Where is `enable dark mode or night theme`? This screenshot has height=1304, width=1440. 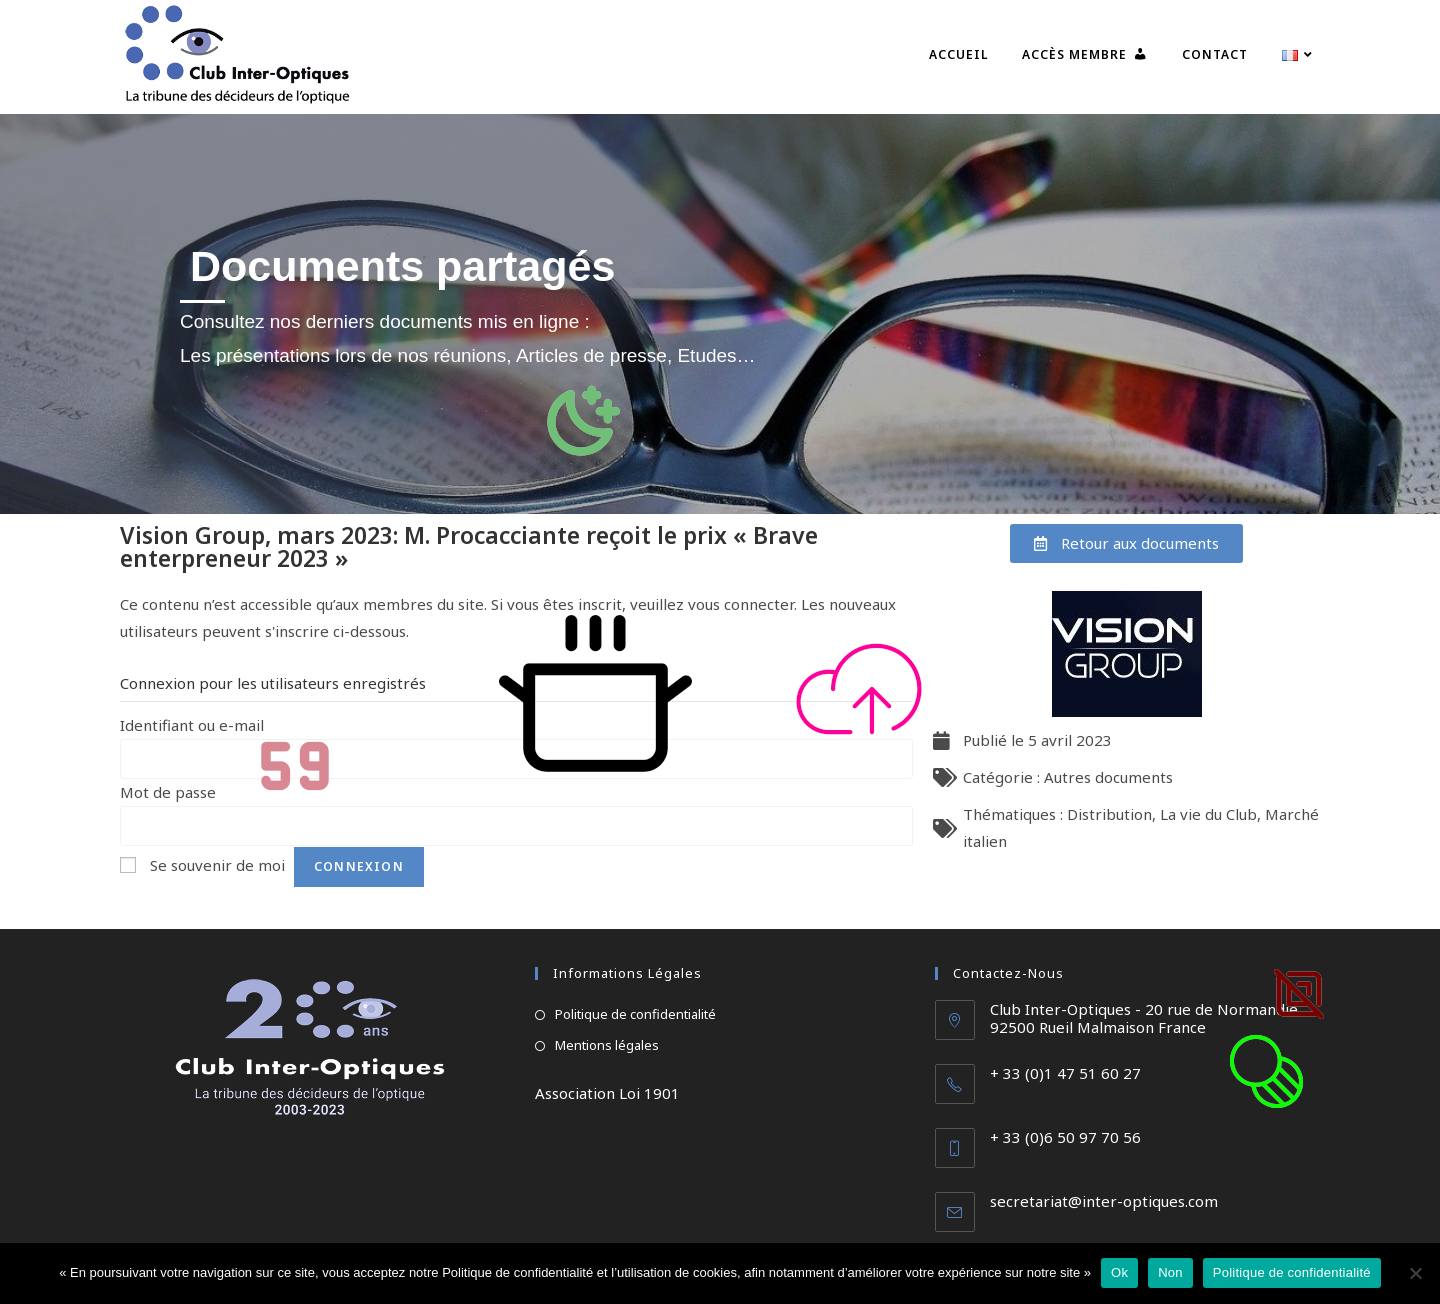 enable dark mode or night theme is located at coordinates (581, 422).